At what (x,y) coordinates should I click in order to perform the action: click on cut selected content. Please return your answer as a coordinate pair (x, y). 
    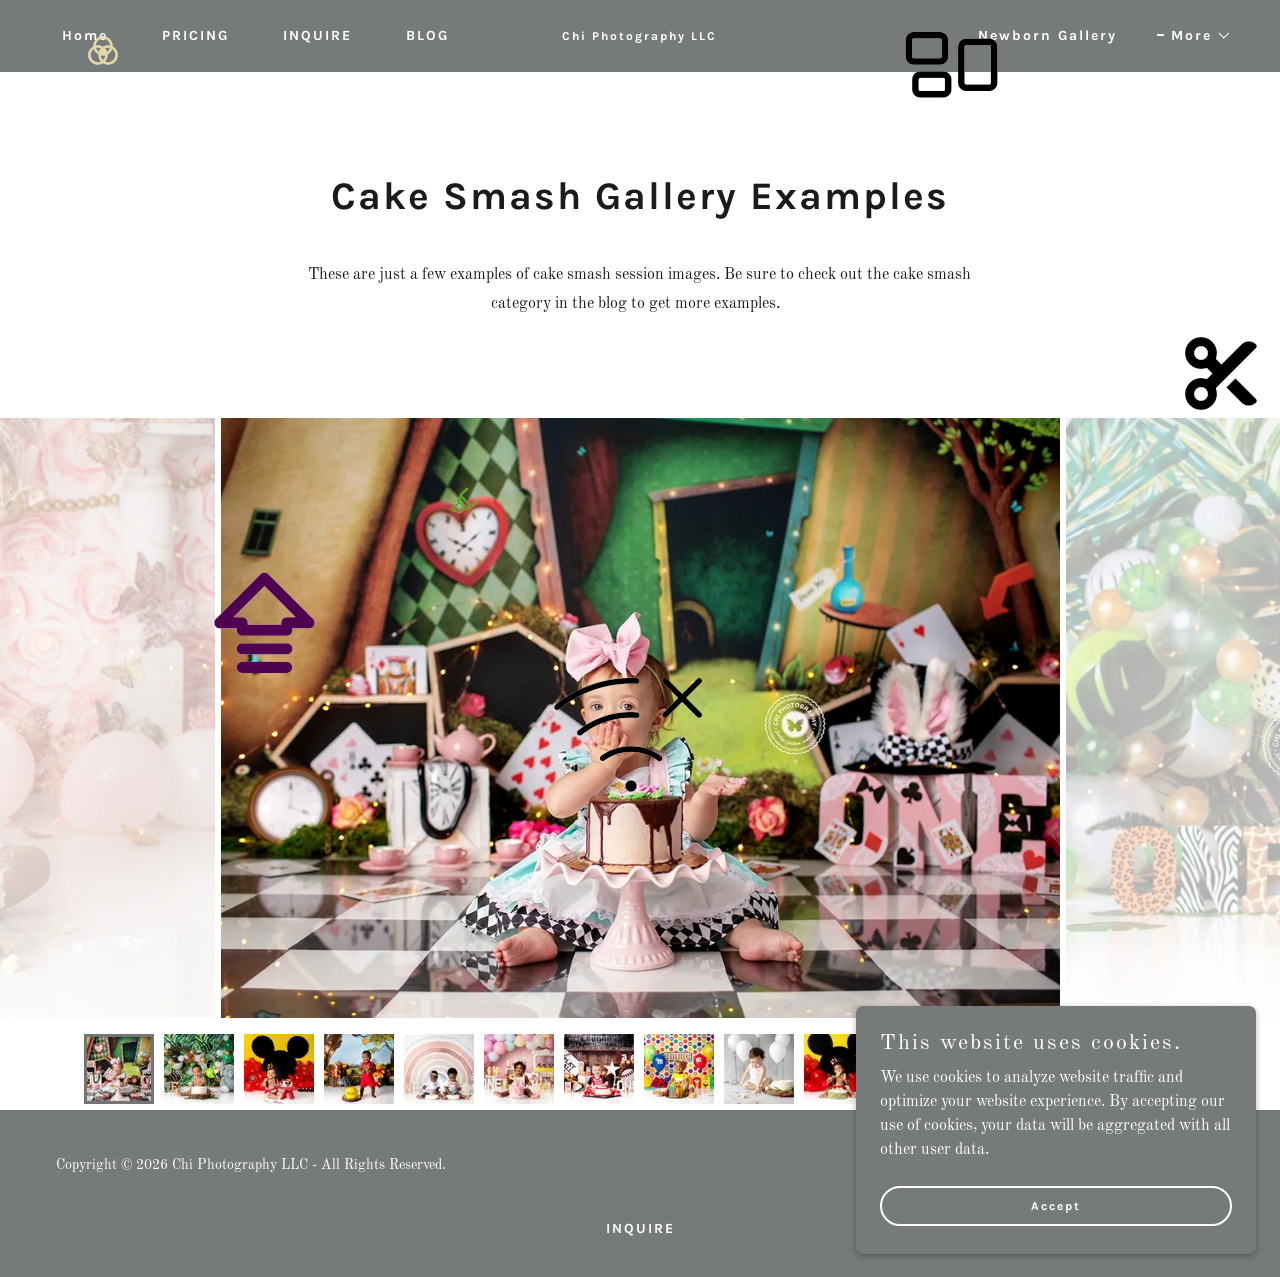
    Looking at the image, I should click on (1221, 373).